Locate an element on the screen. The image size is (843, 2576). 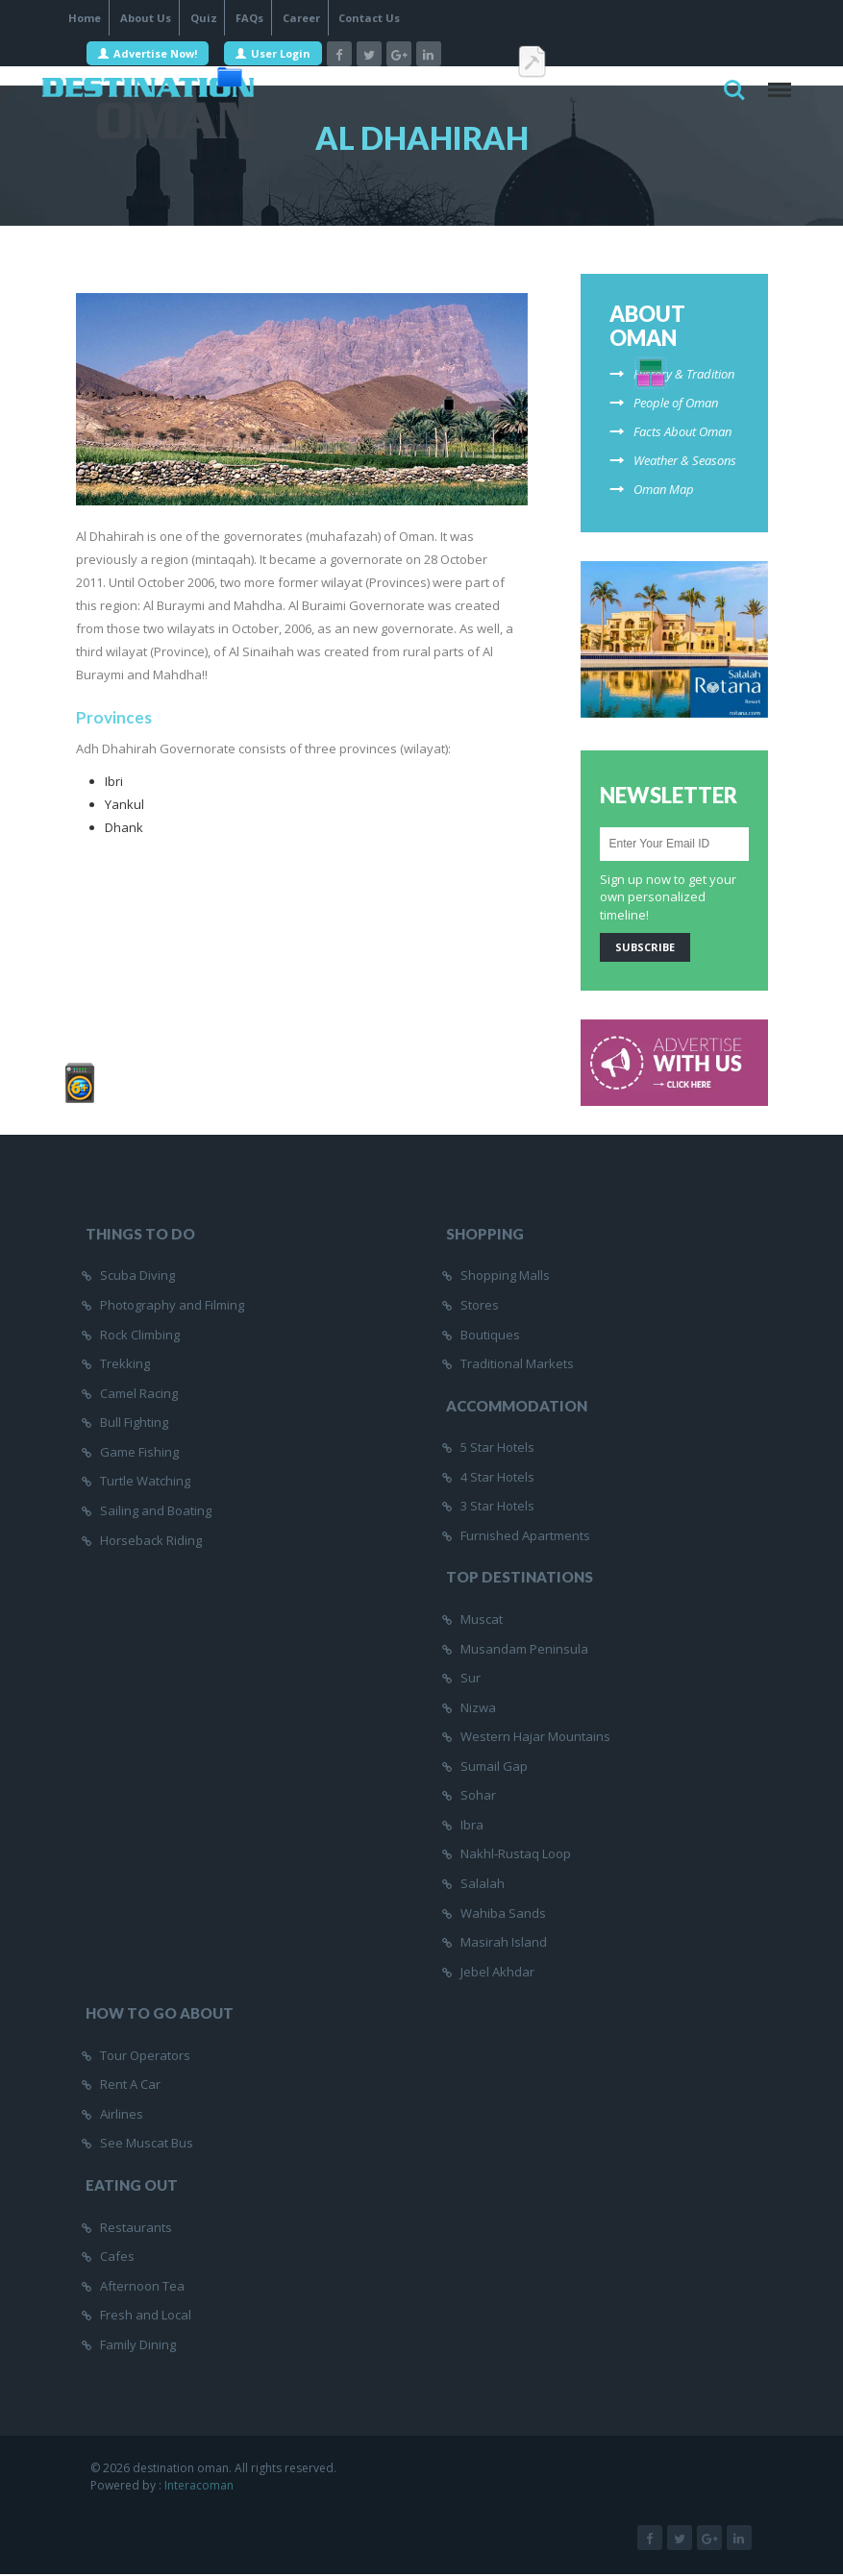
indicates a CMake configuration file is located at coordinates (532, 61).